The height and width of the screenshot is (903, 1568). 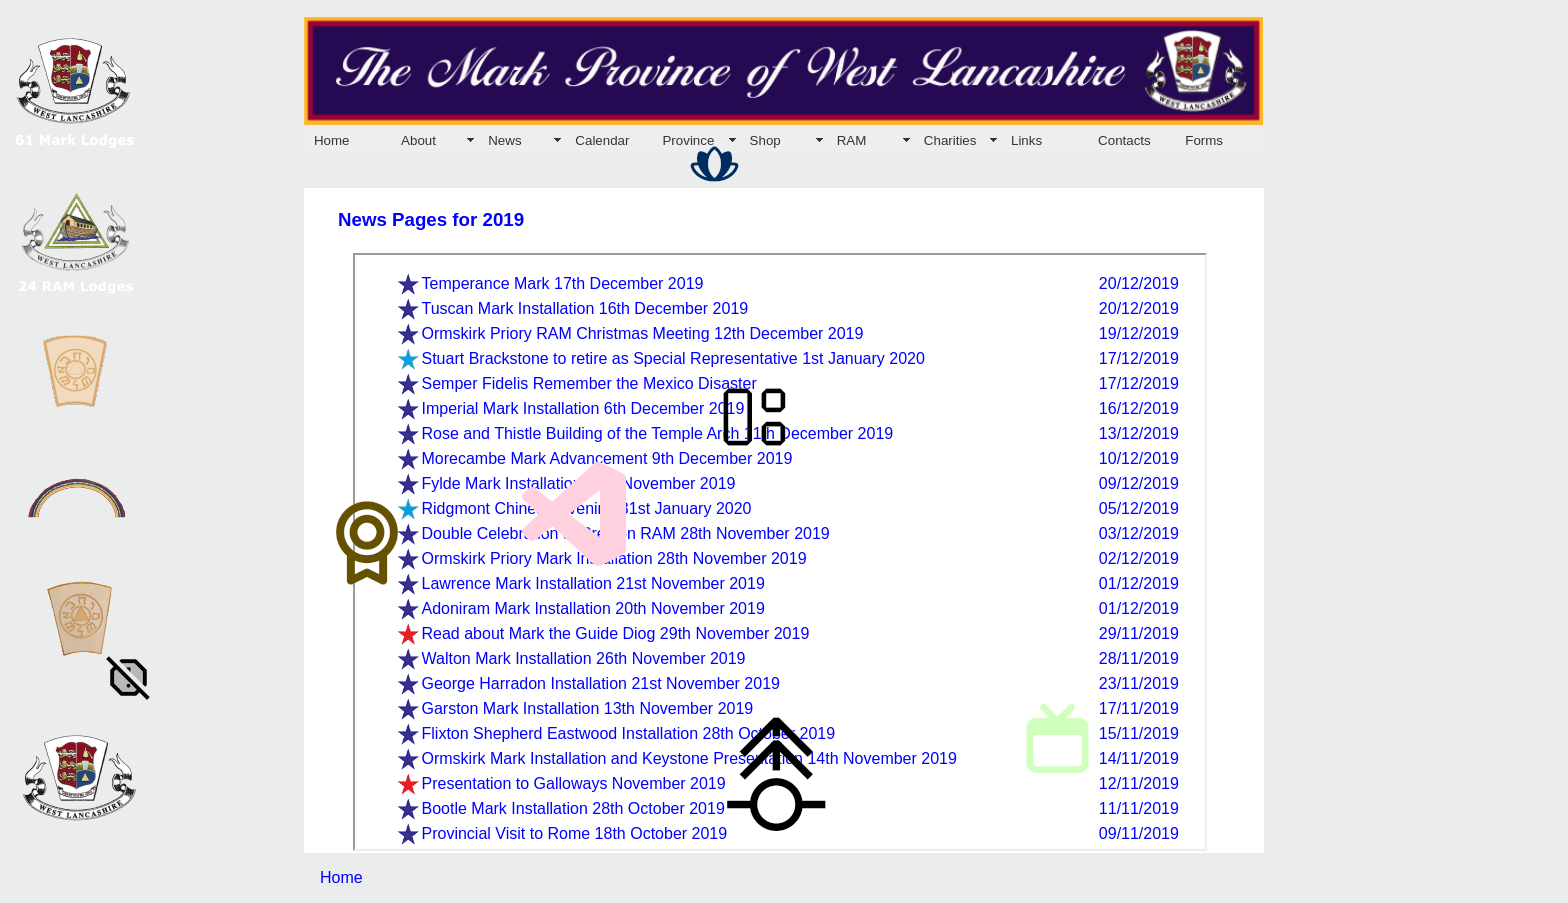 What do you see at coordinates (752, 417) in the screenshot?
I see `toggle editor layout view` at bounding box center [752, 417].